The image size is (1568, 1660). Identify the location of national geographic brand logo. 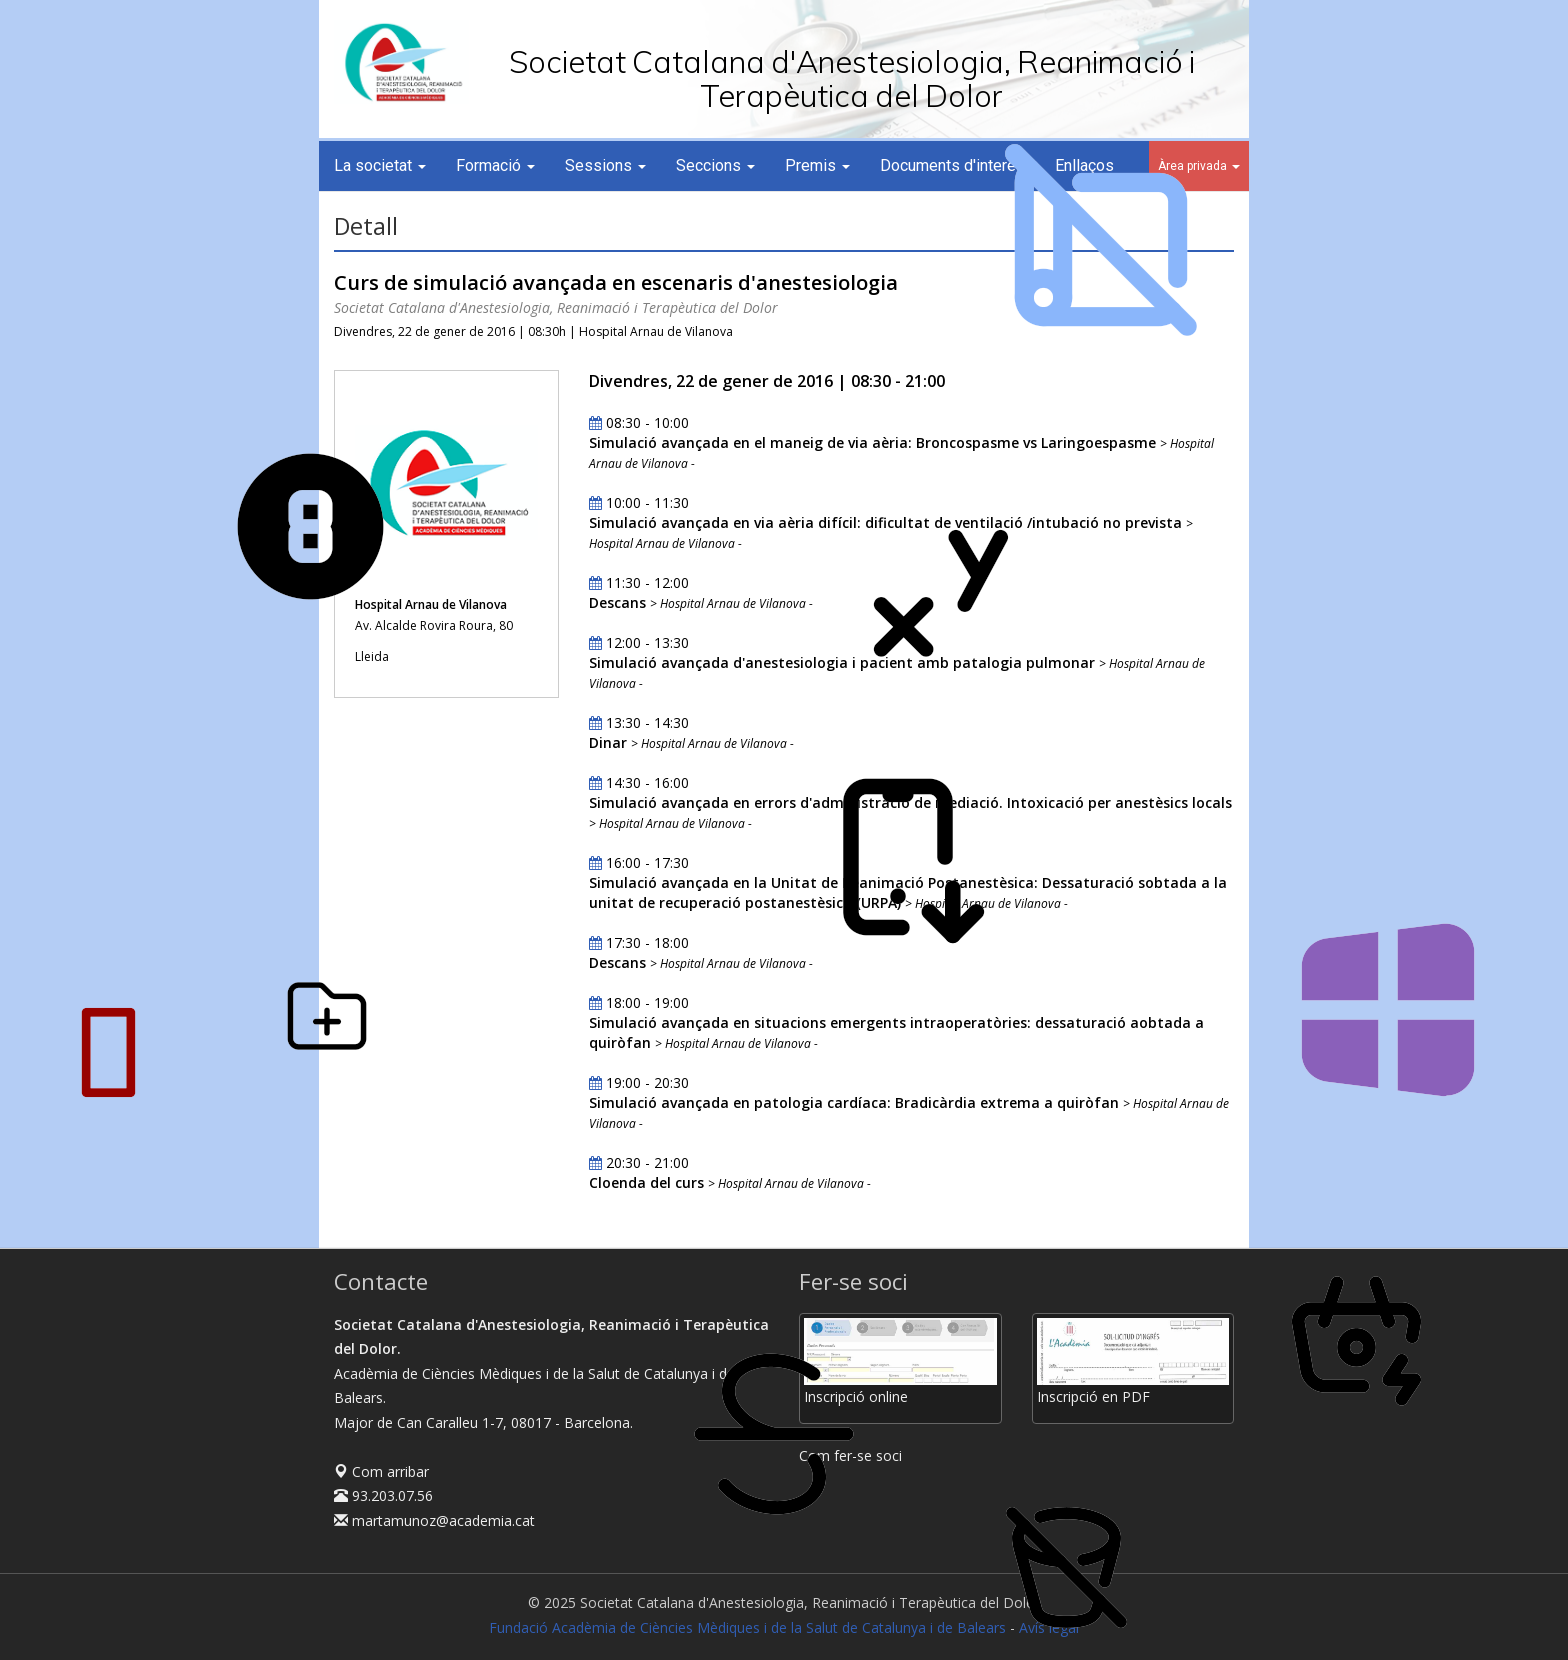
(108, 1052).